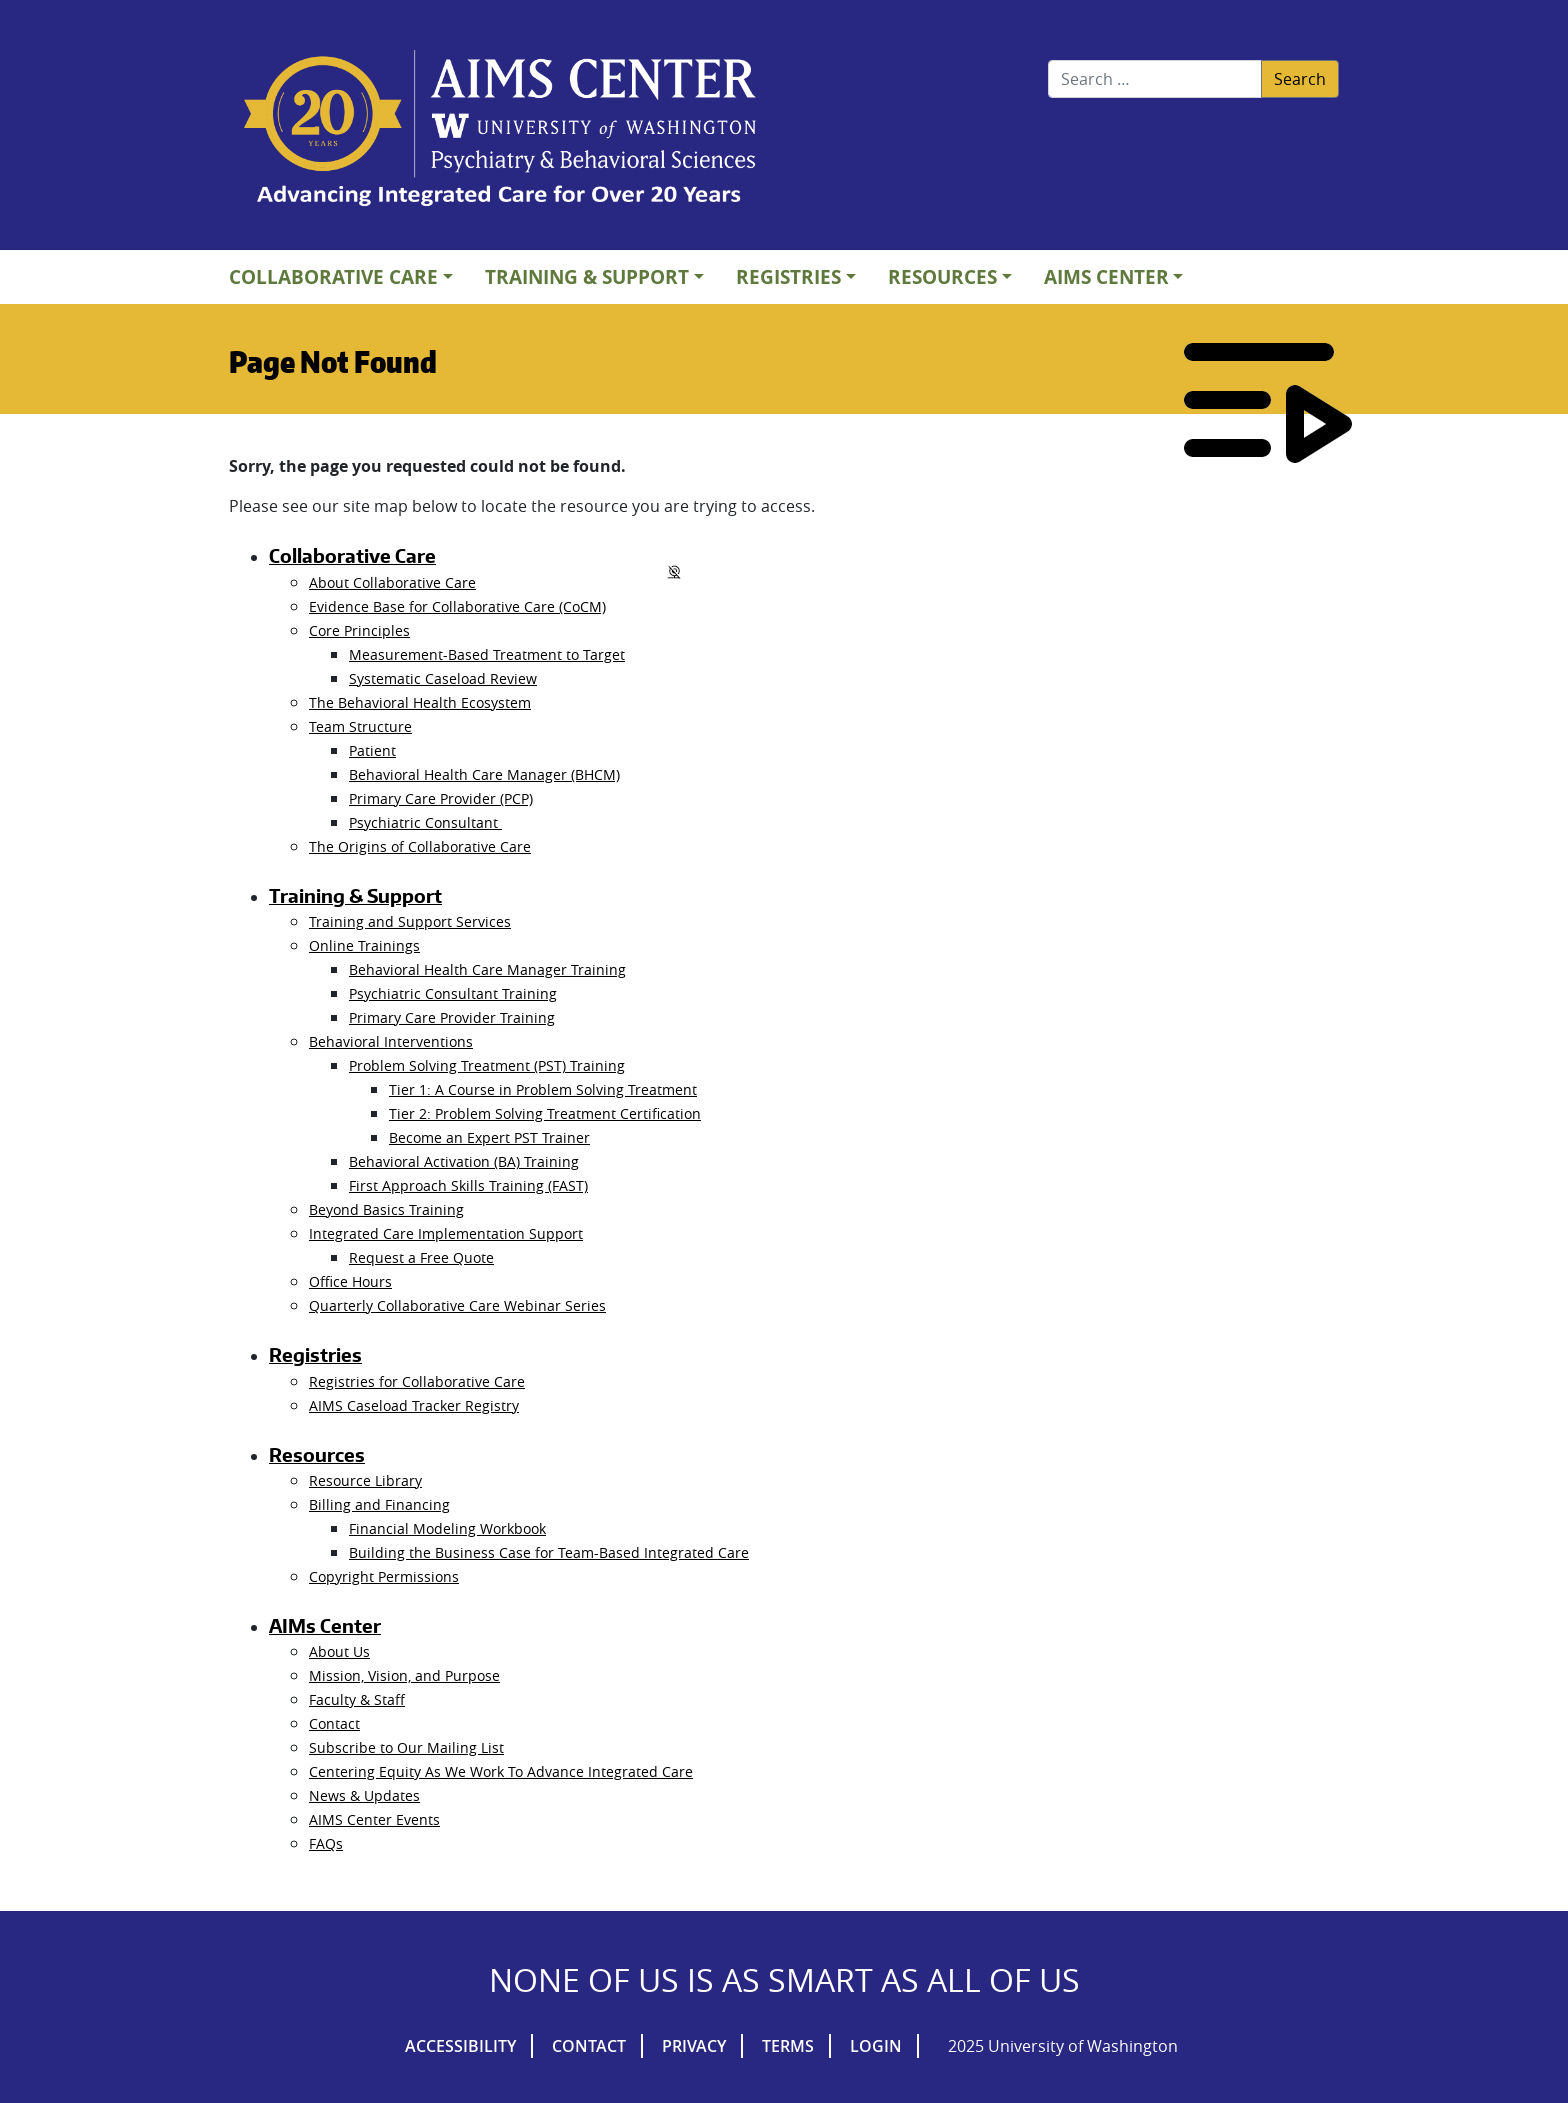 This screenshot has height=2103, width=1568. What do you see at coordinates (674, 572) in the screenshot?
I see `webcam is disabled or turned off` at bounding box center [674, 572].